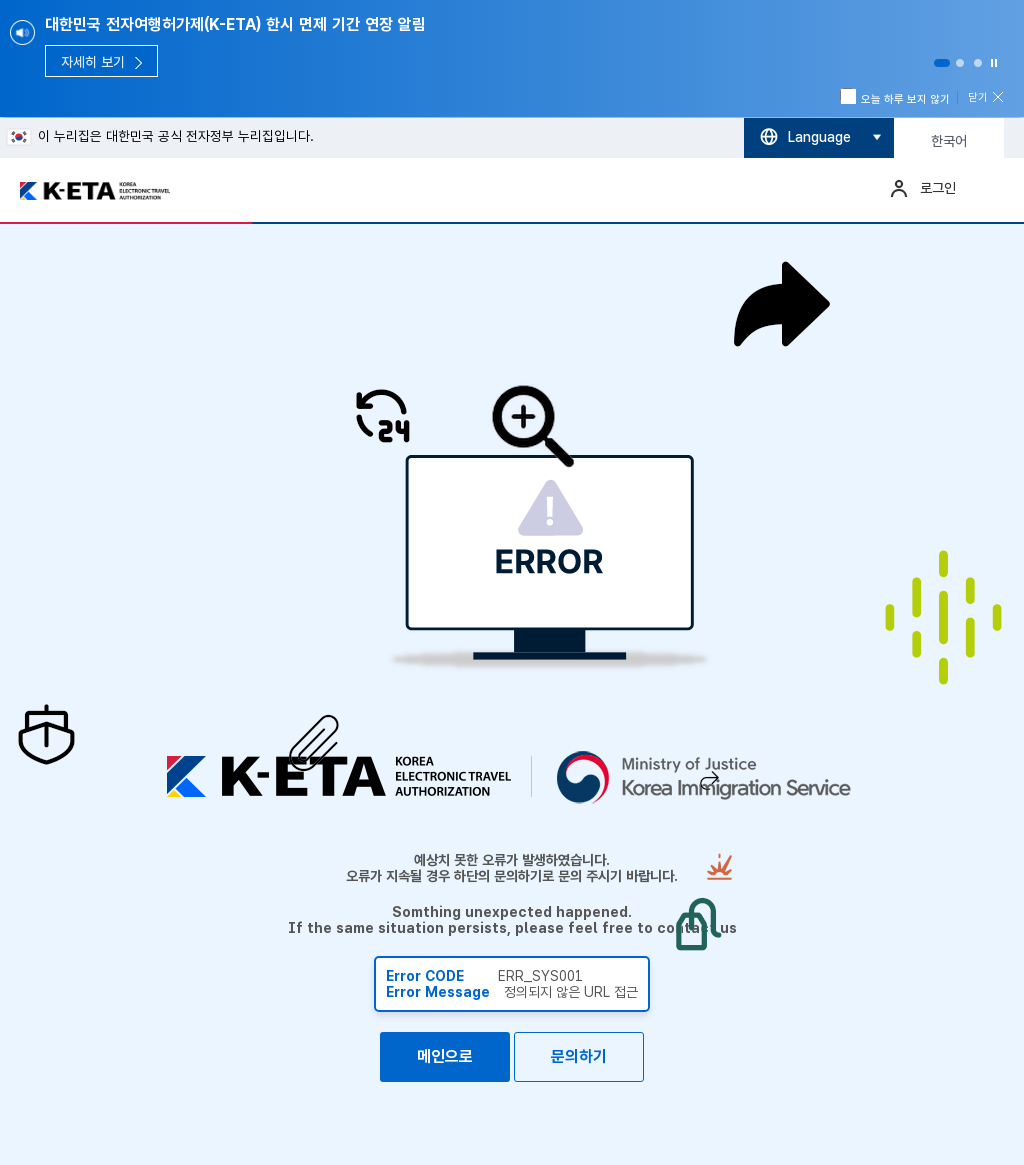 This screenshot has width=1024, height=1165. Describe the element at coordinates (697, 926) in the screenshot. I see `select tea or hot beverage option` at that location.